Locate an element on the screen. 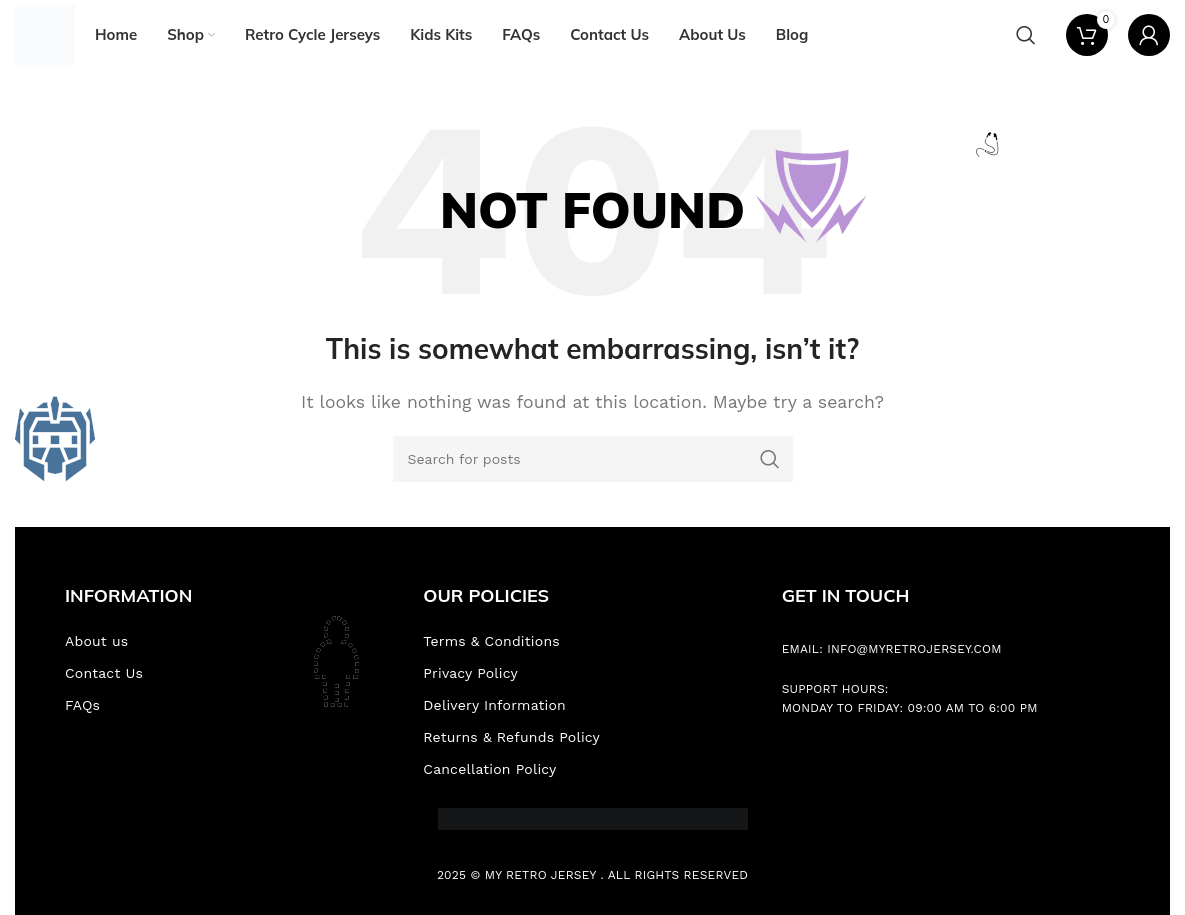  activate power shield or energy protection is located at coordinates (811, 192).